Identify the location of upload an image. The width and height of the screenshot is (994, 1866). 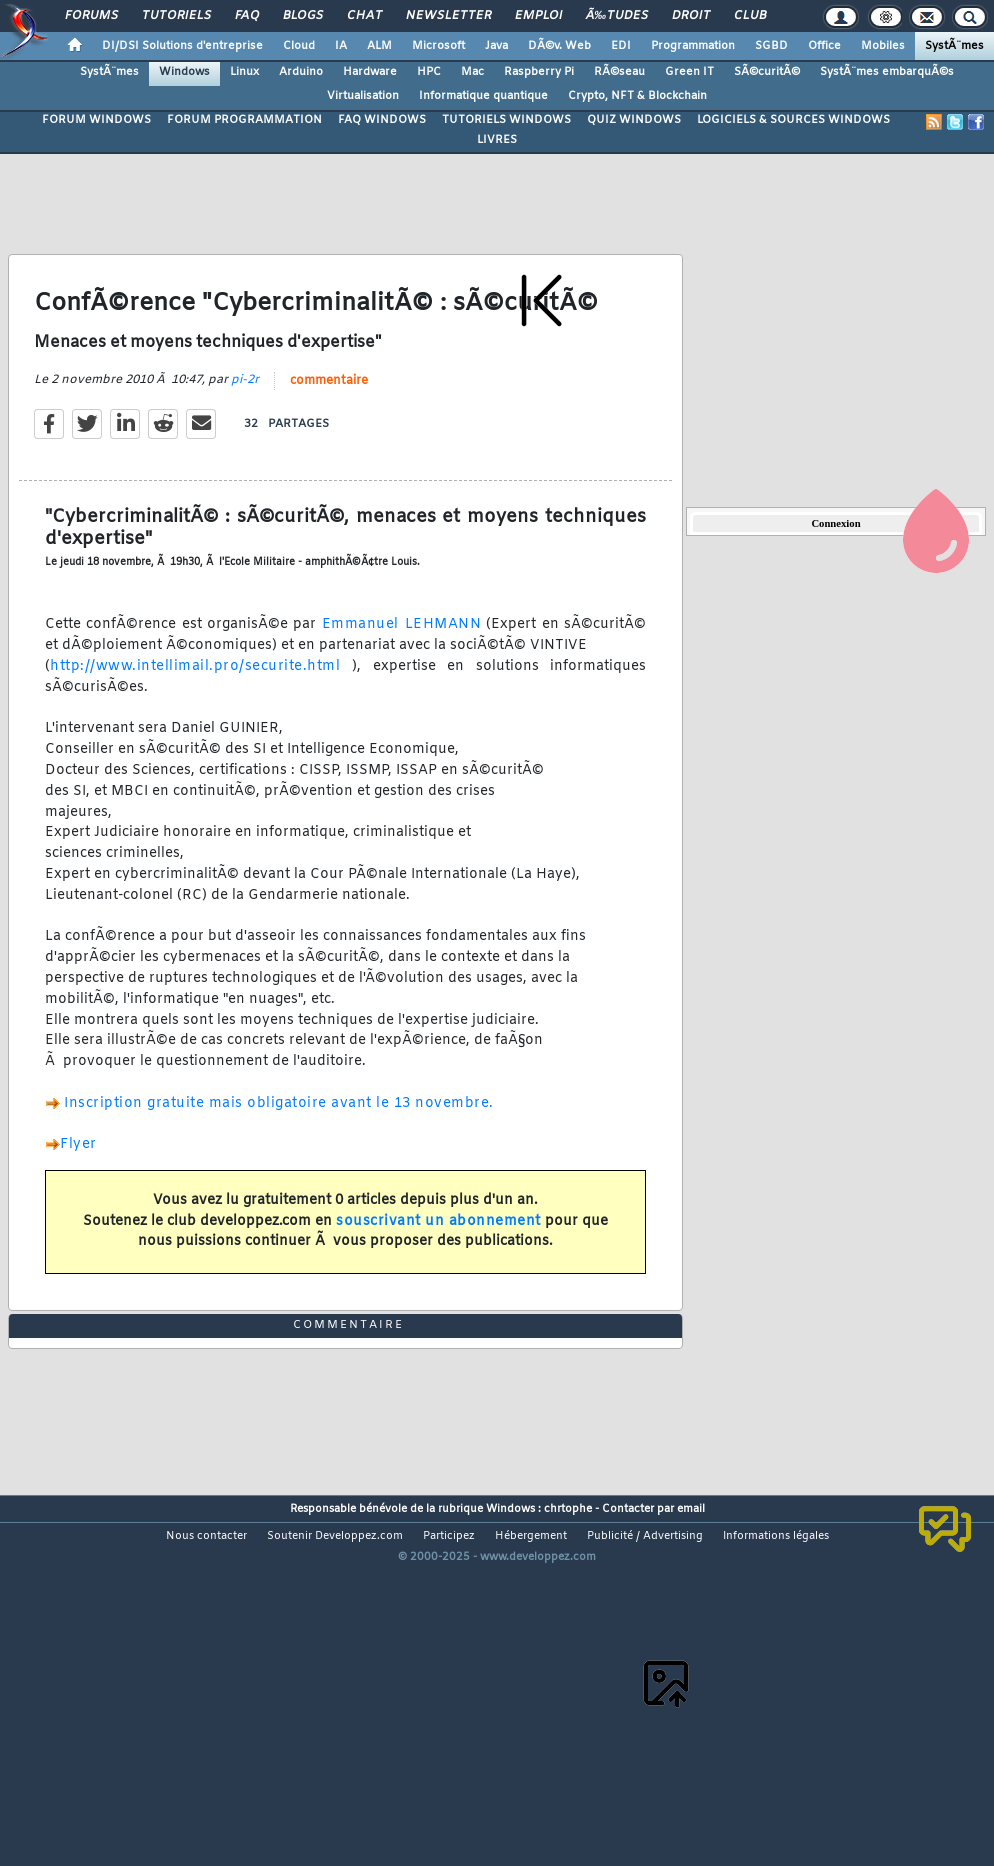
(666, 1683).